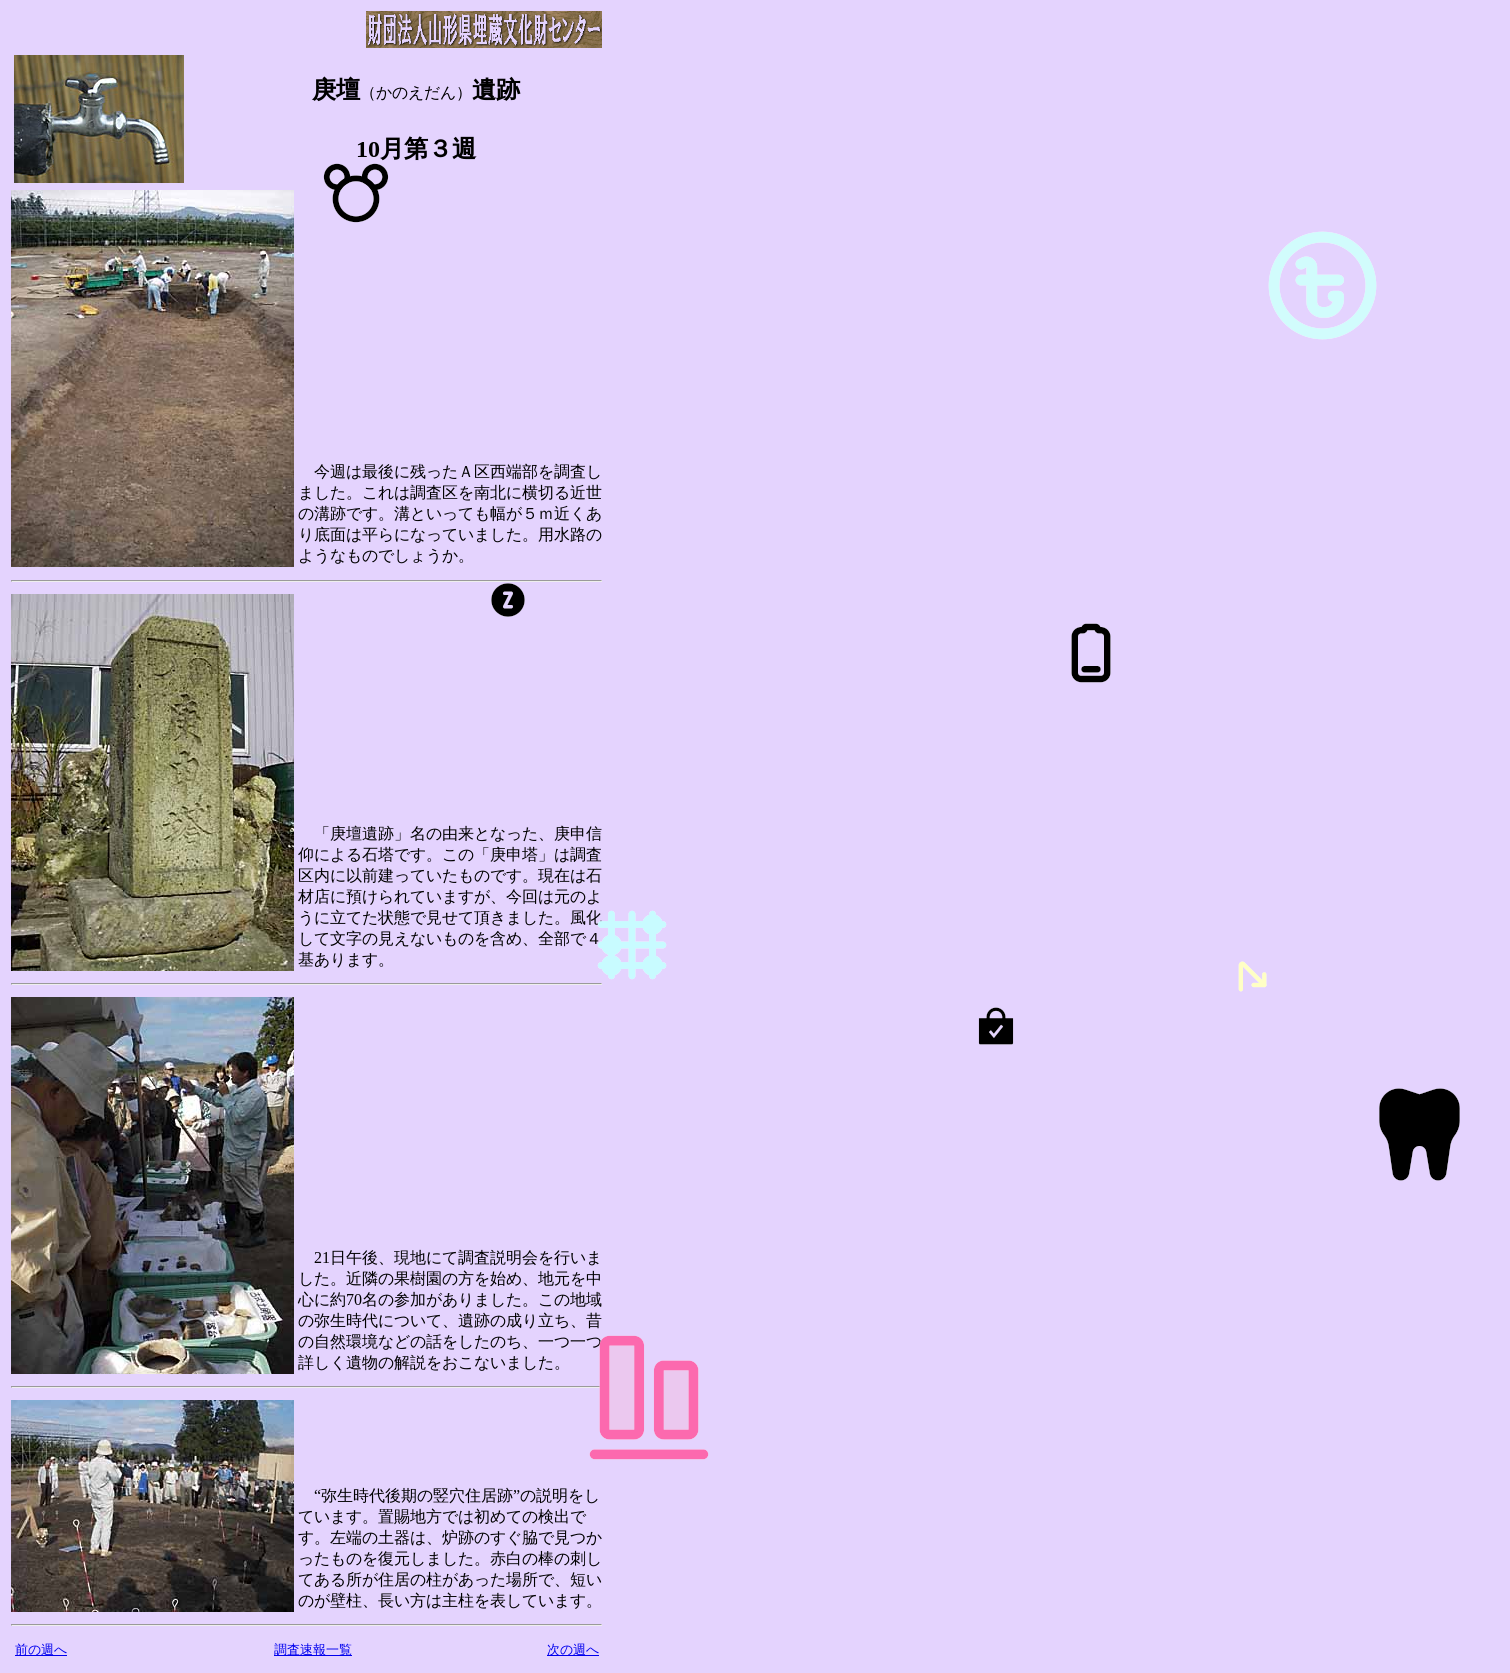 The image size is (1510, 1673). Describe the element at coordinates (649, 1400) in the screenshot. I see `align objects to the bottom edge` at that location.